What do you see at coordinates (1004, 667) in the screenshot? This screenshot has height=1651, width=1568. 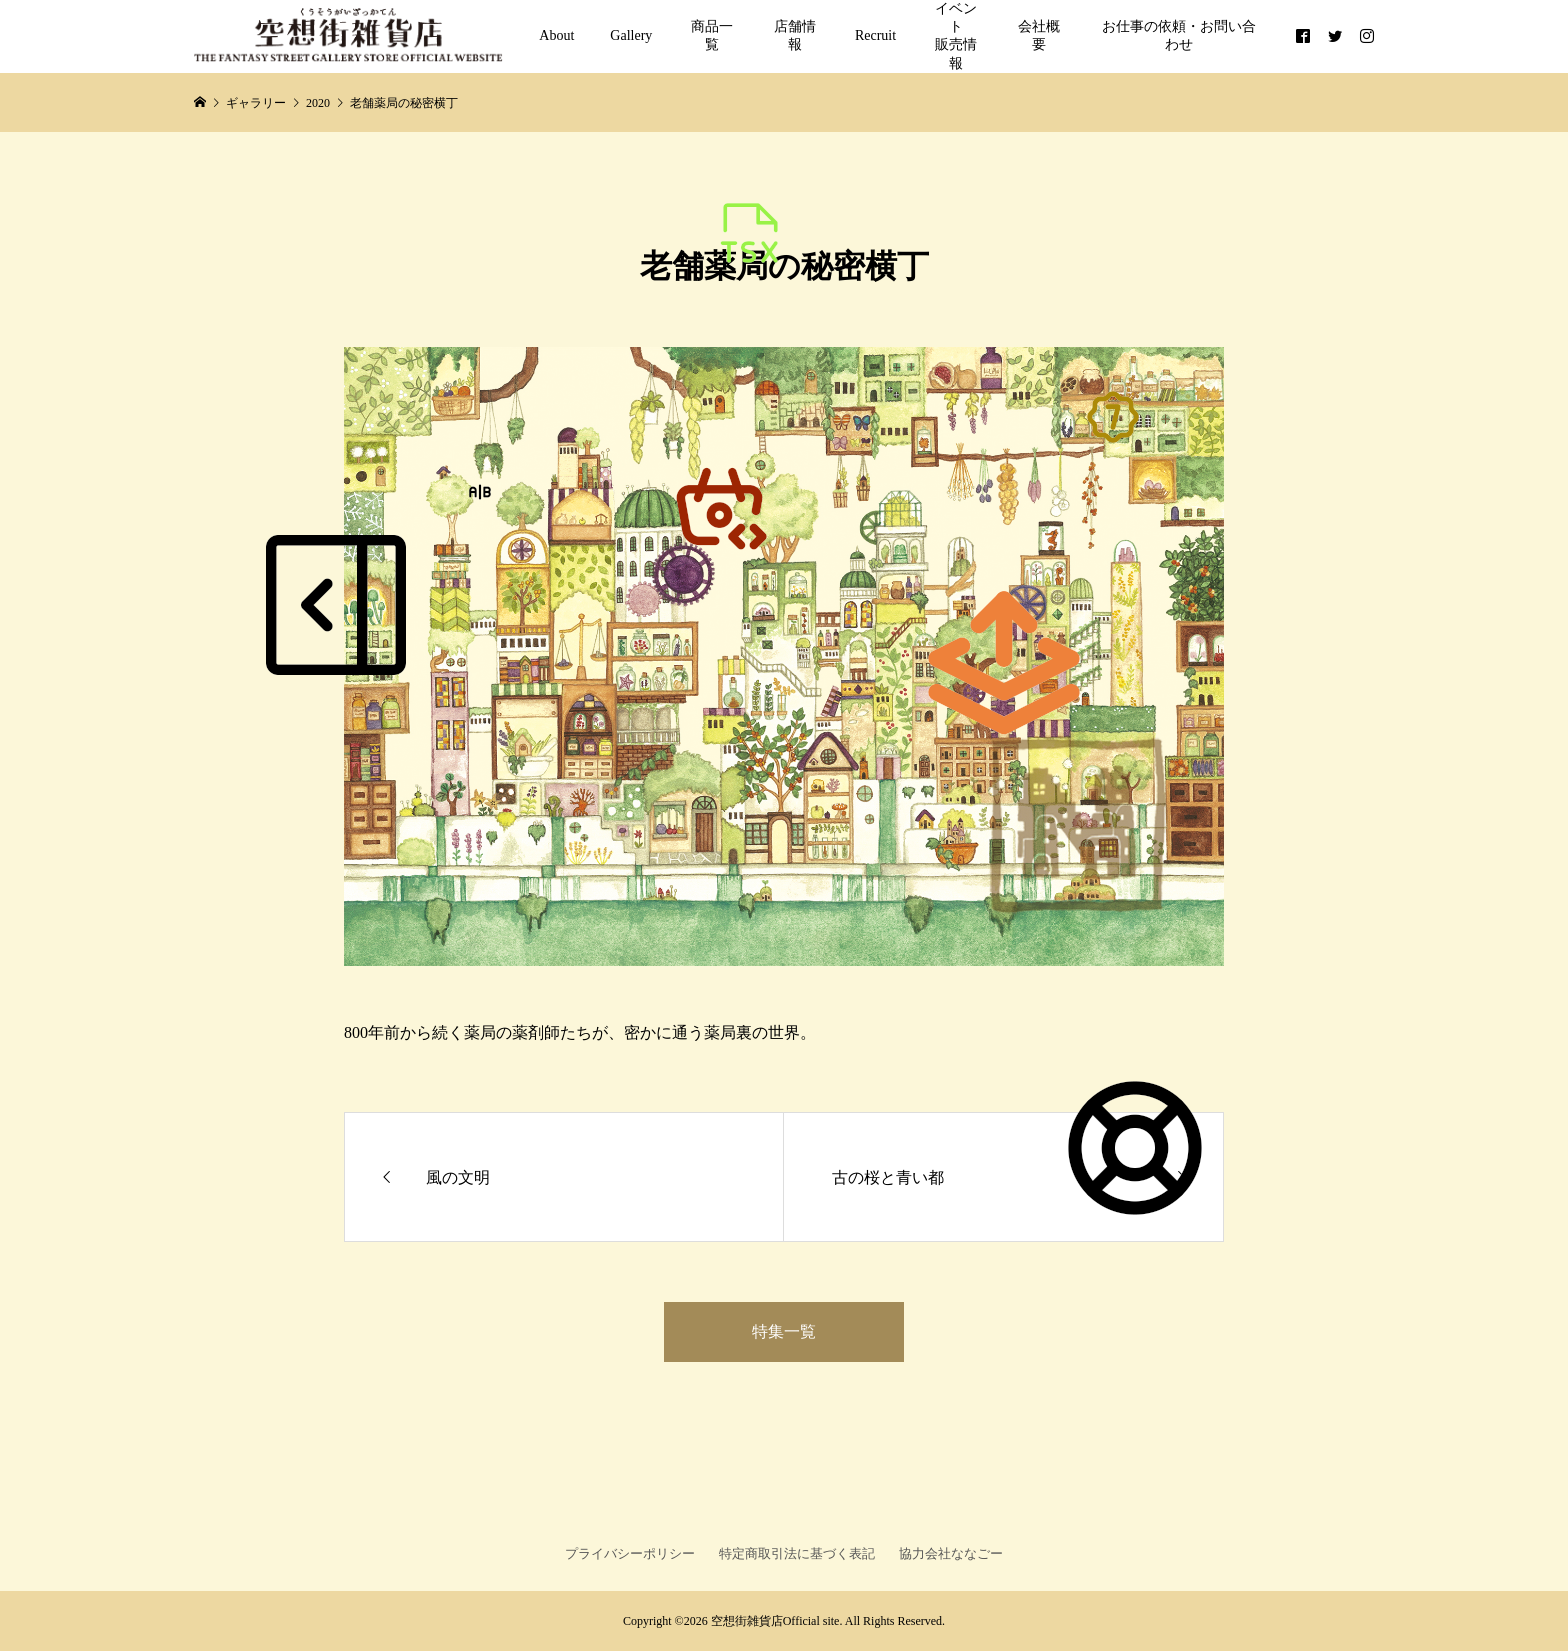 I see `pop item from stack` at bounding box center [1004, 667].